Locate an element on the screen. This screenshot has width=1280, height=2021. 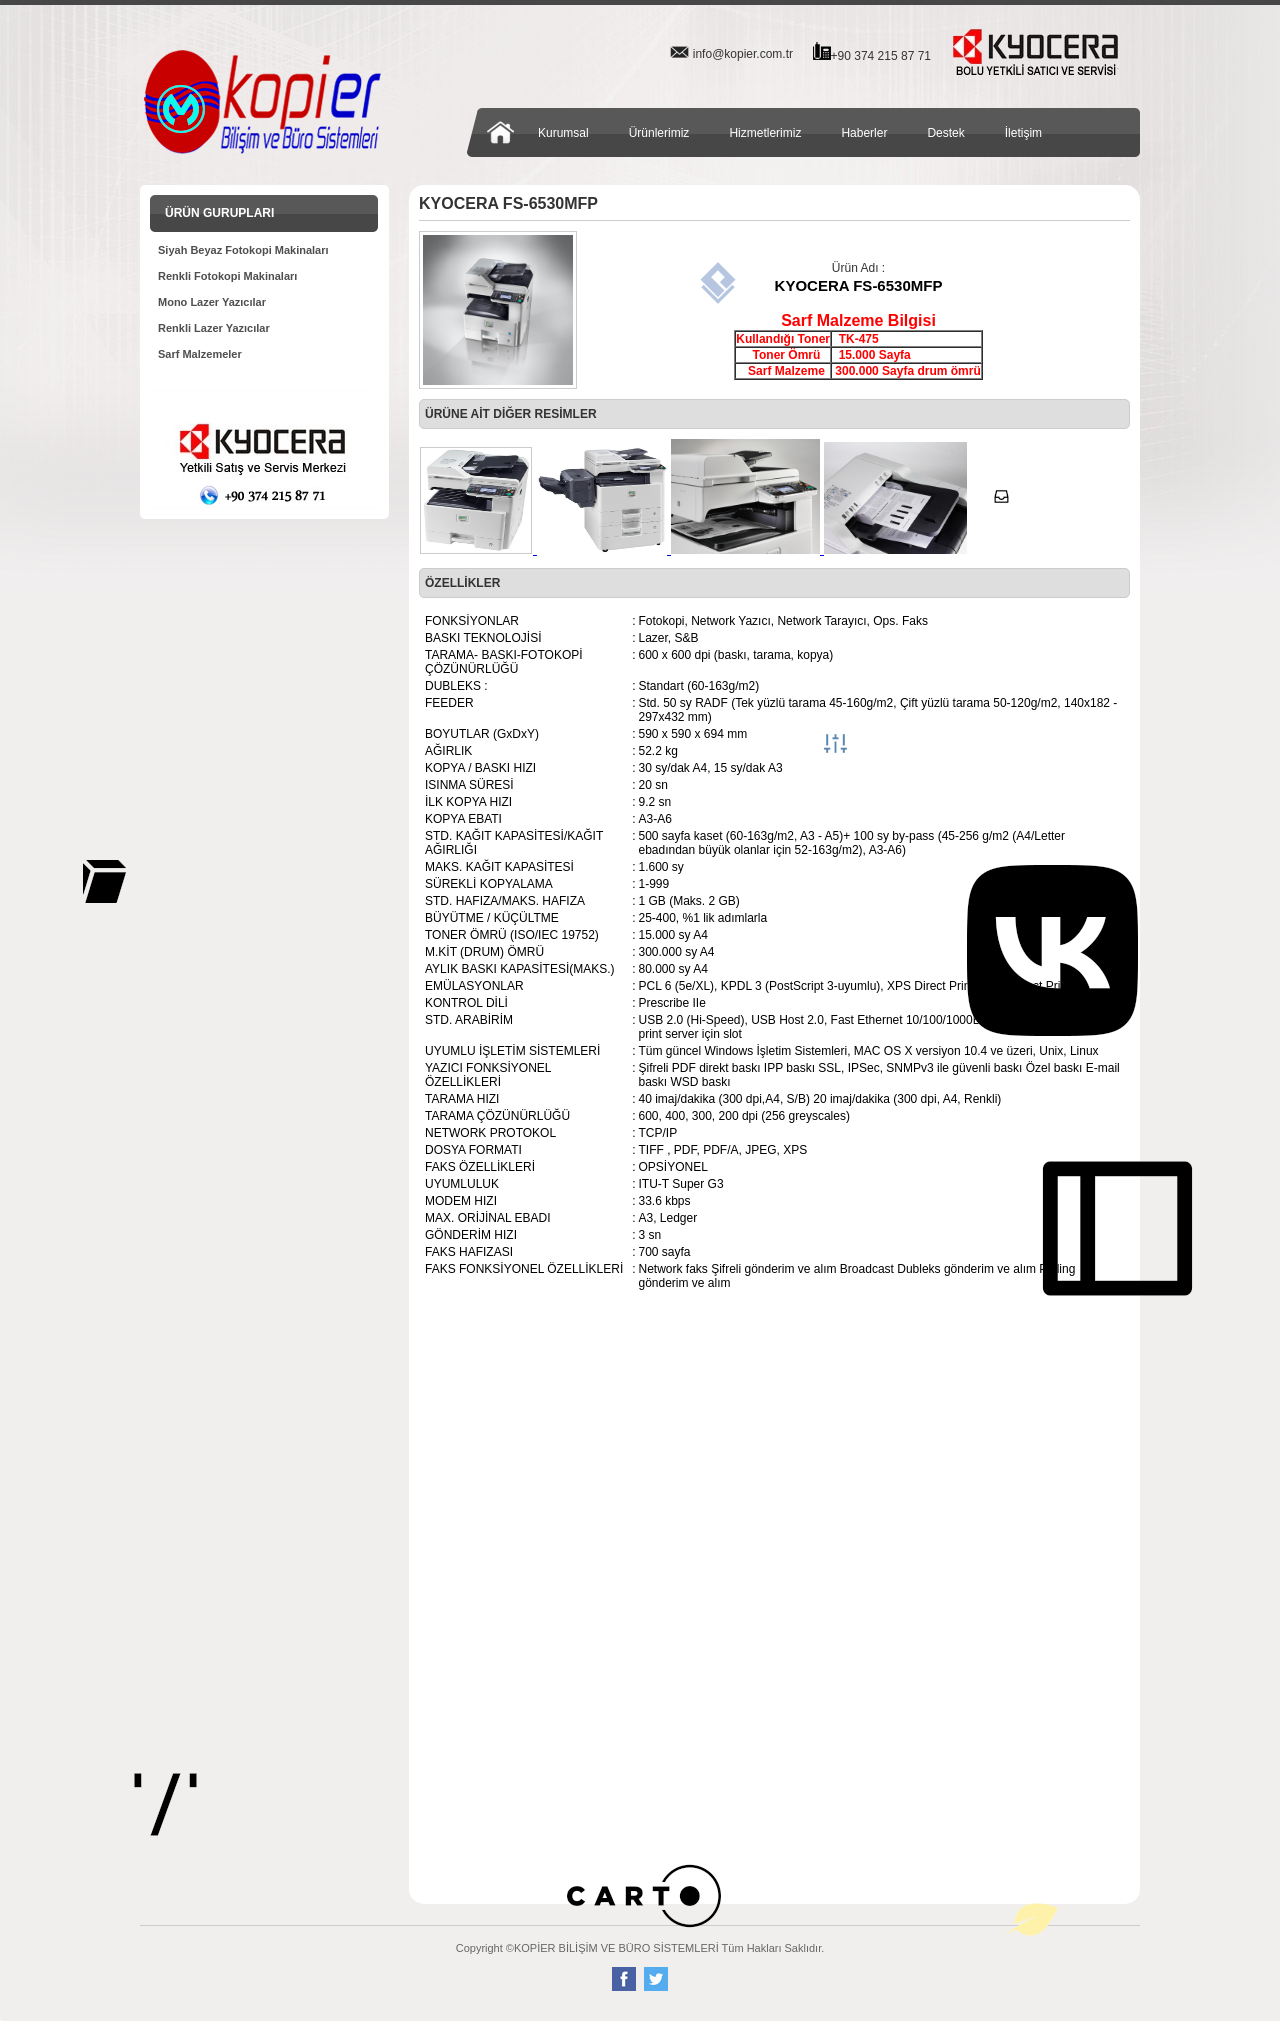
open the VK social network app is located at coordinates (1052, 950).